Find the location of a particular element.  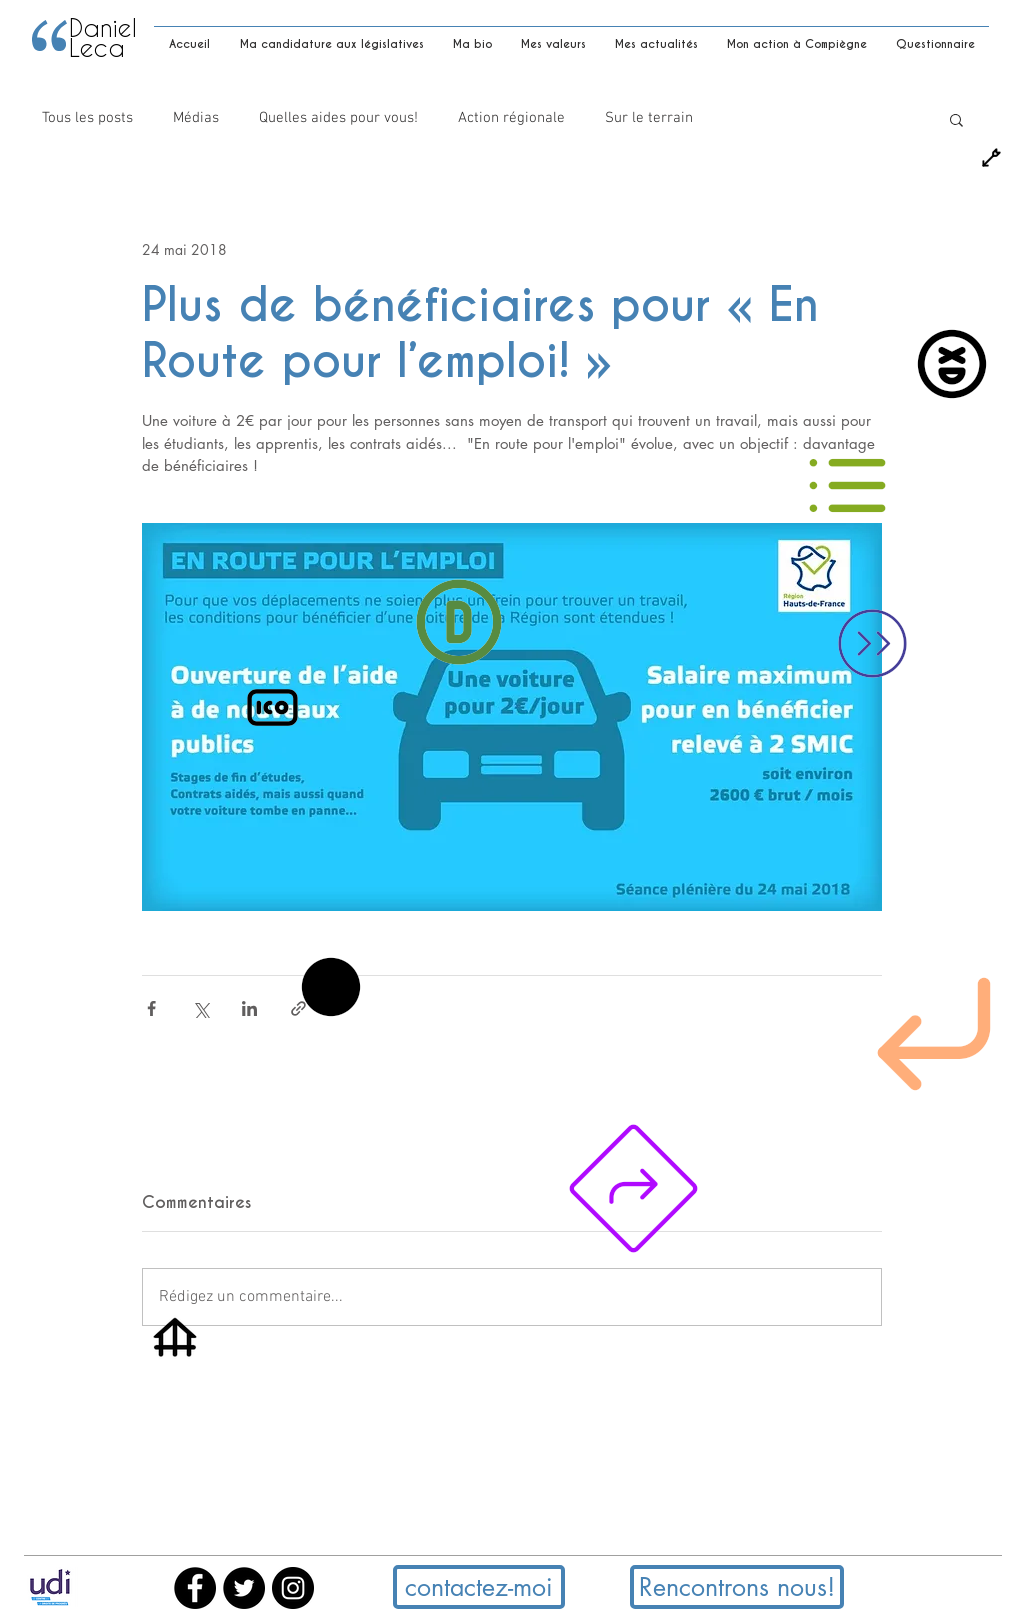

view property foundation details is located at coordinates (175, 1338).